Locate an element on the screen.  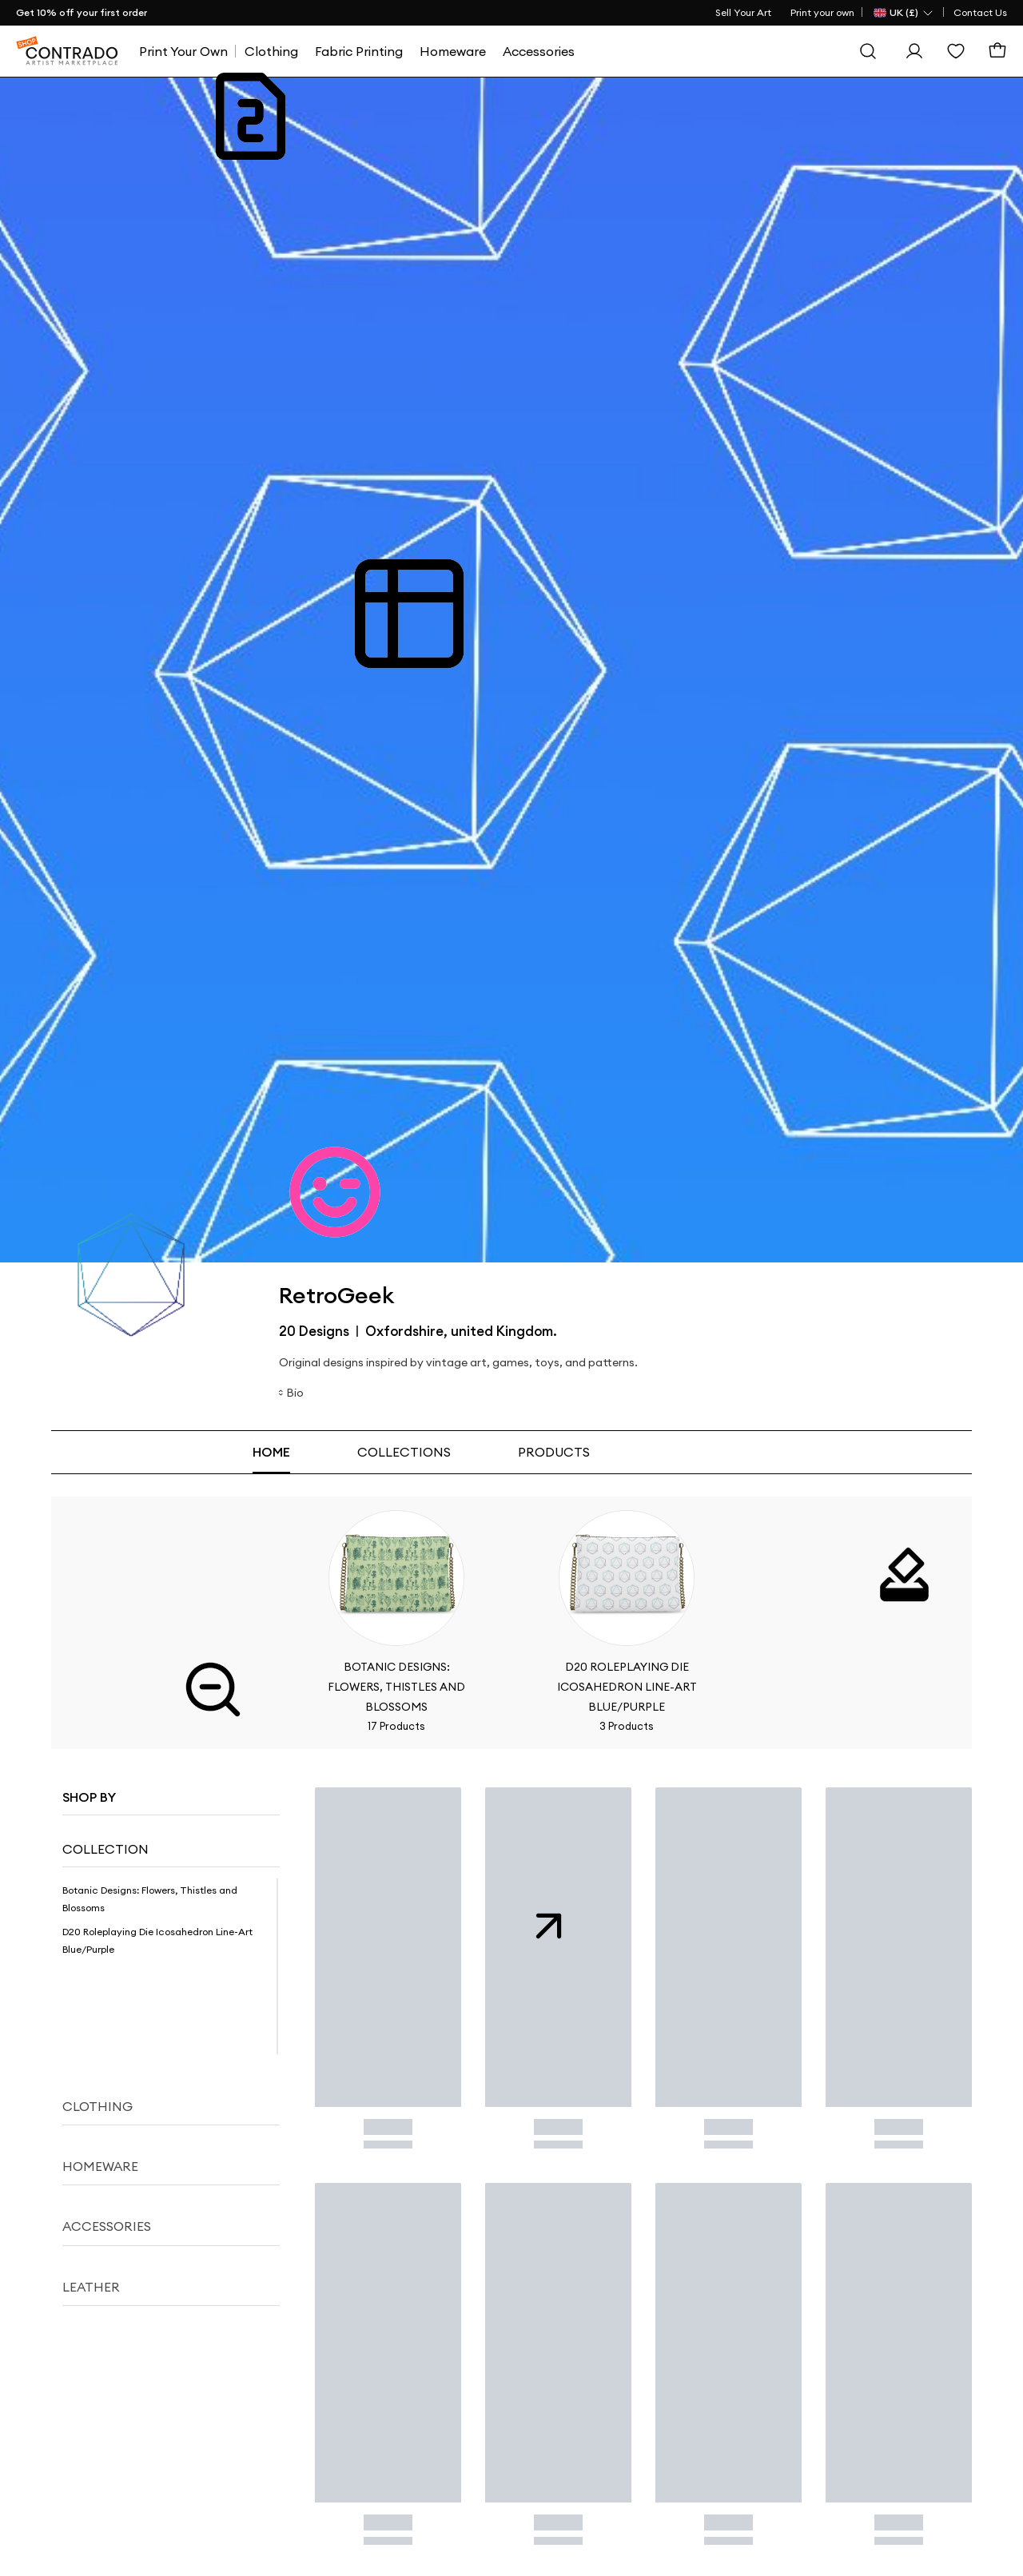
open link in new tab or window is located at coordinates (548, 1926).